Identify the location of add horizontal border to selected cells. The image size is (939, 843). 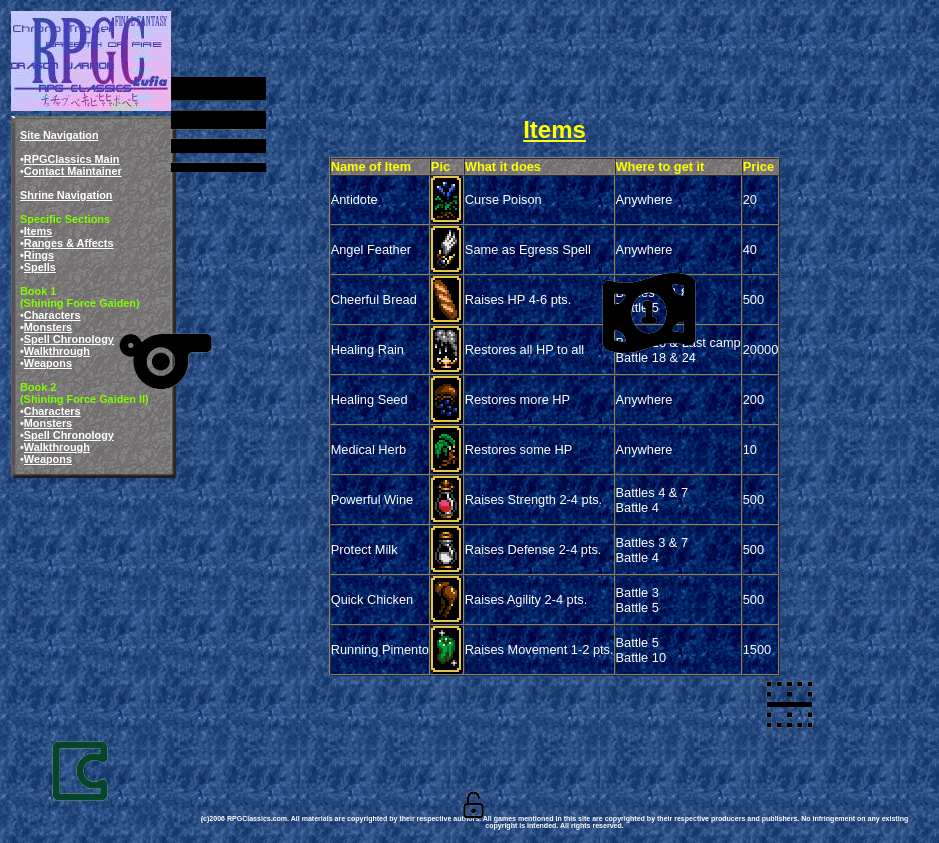
(789, 704).